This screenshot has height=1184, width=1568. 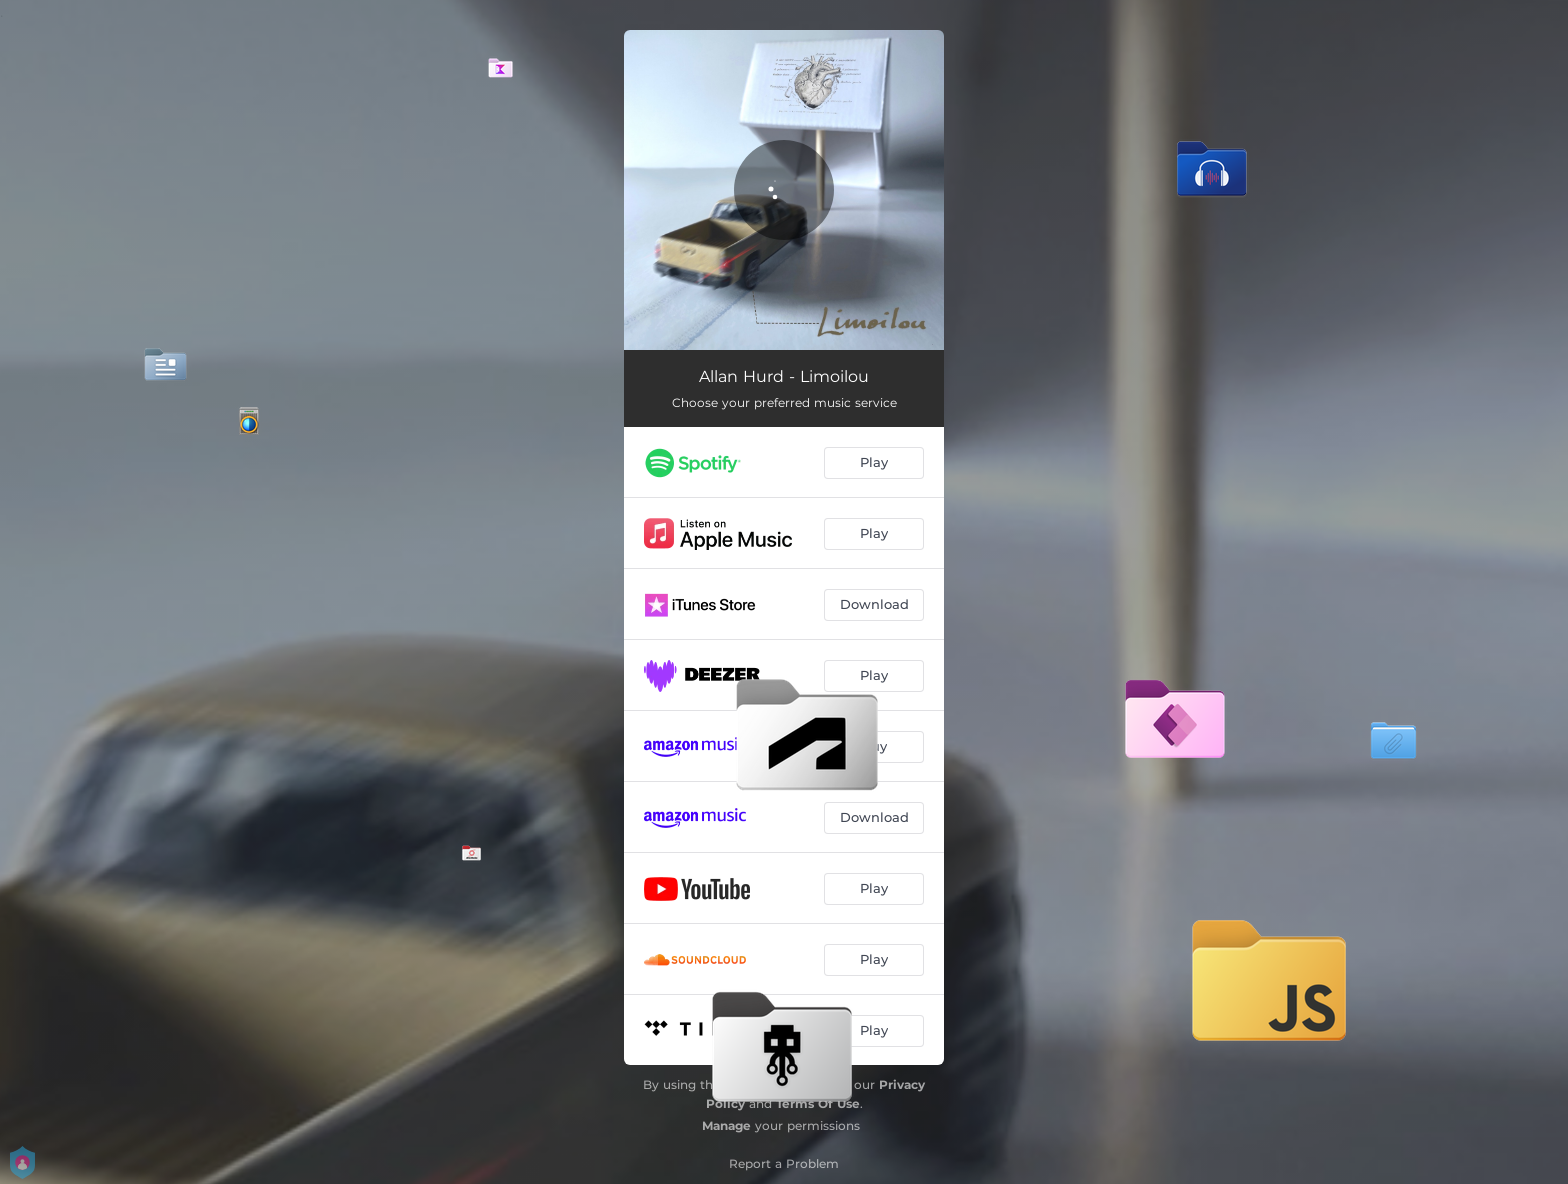 What do you see at coordinates (1268, 984) in the screenshot?
I see `open javascript project folder` at bounding box center [1268, 984].